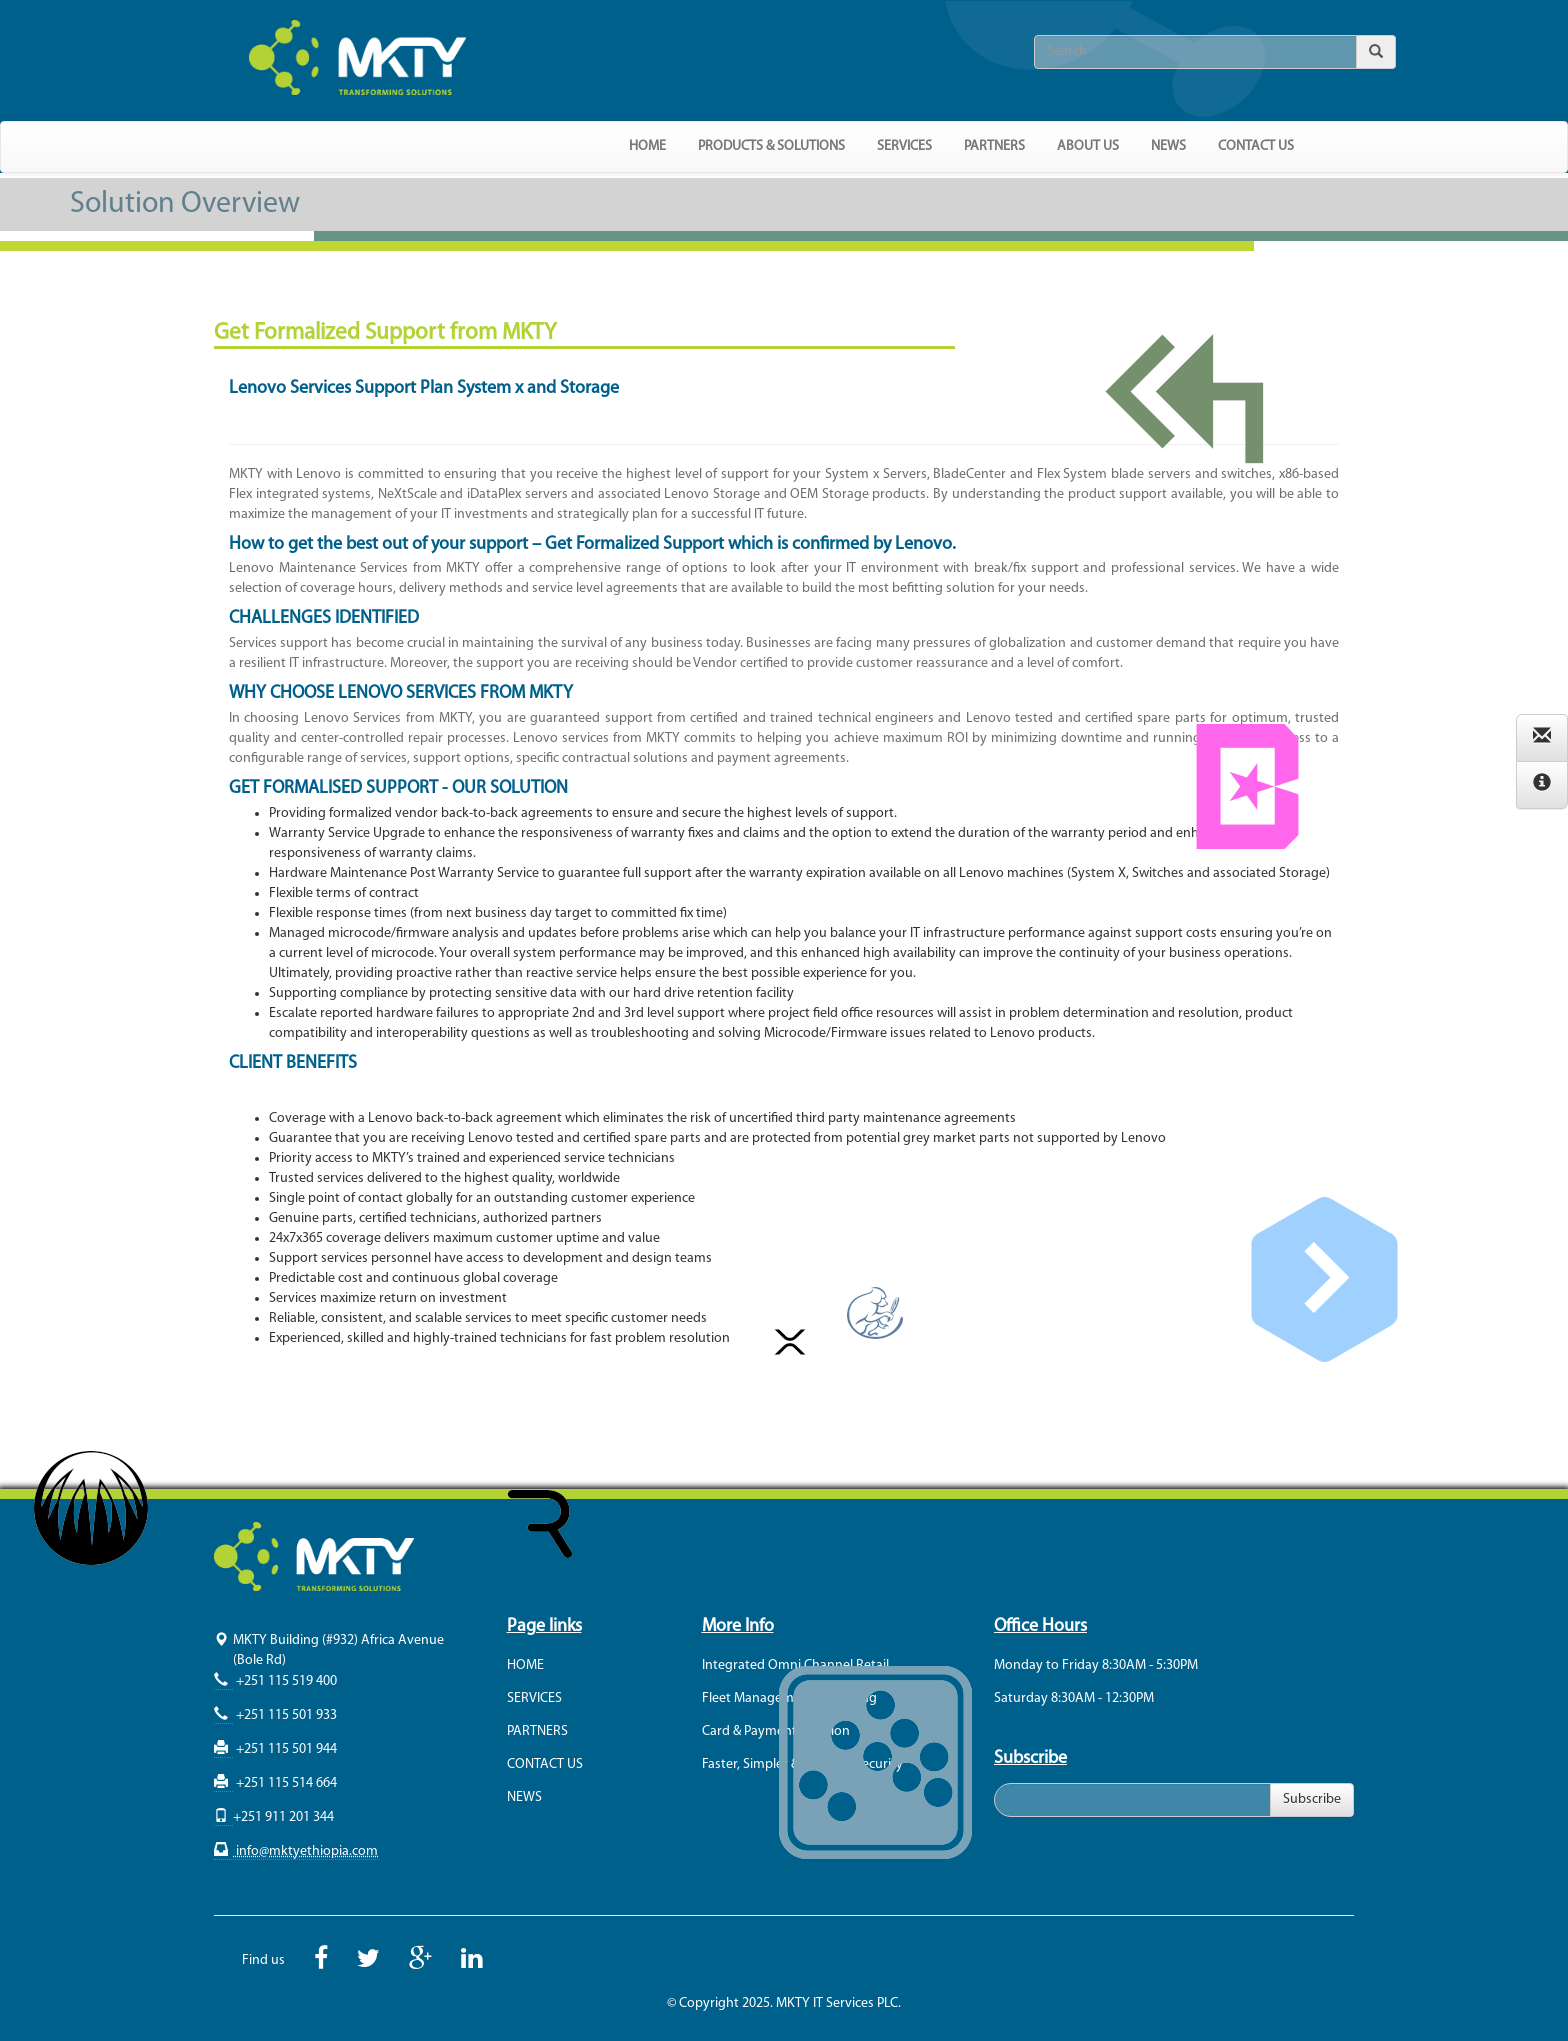  I want to click on open scilab application, so click(875, 1762).